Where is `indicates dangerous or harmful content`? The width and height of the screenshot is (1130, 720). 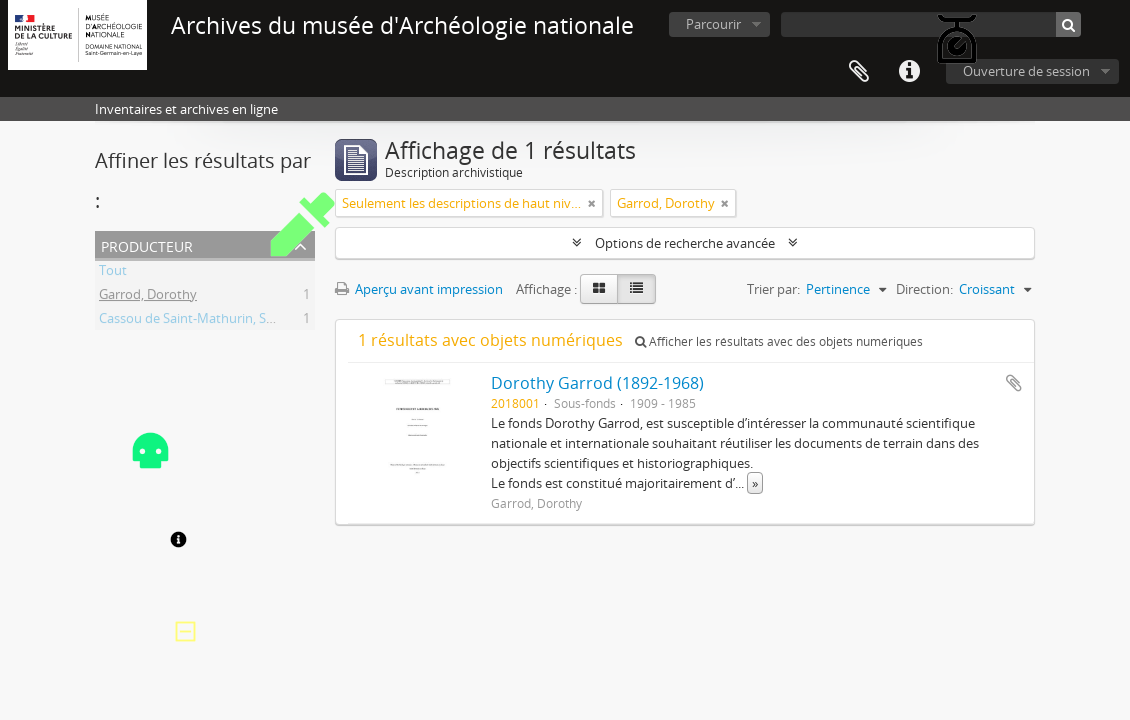 indicates dangerous or harmful content is located at coordinates (150, 450).